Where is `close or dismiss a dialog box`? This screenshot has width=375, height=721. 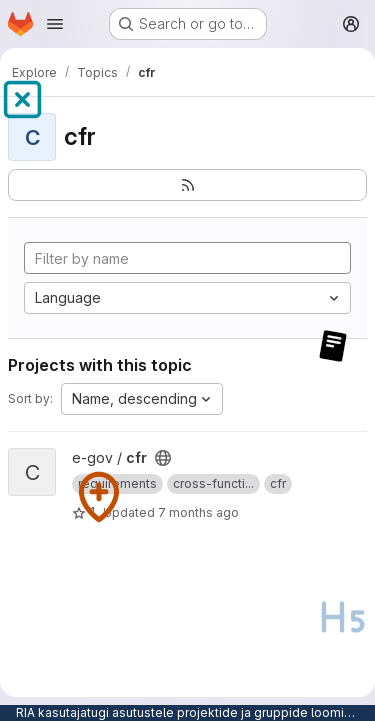 close or dismiss a dialog box is located at coordinates (22, 99).